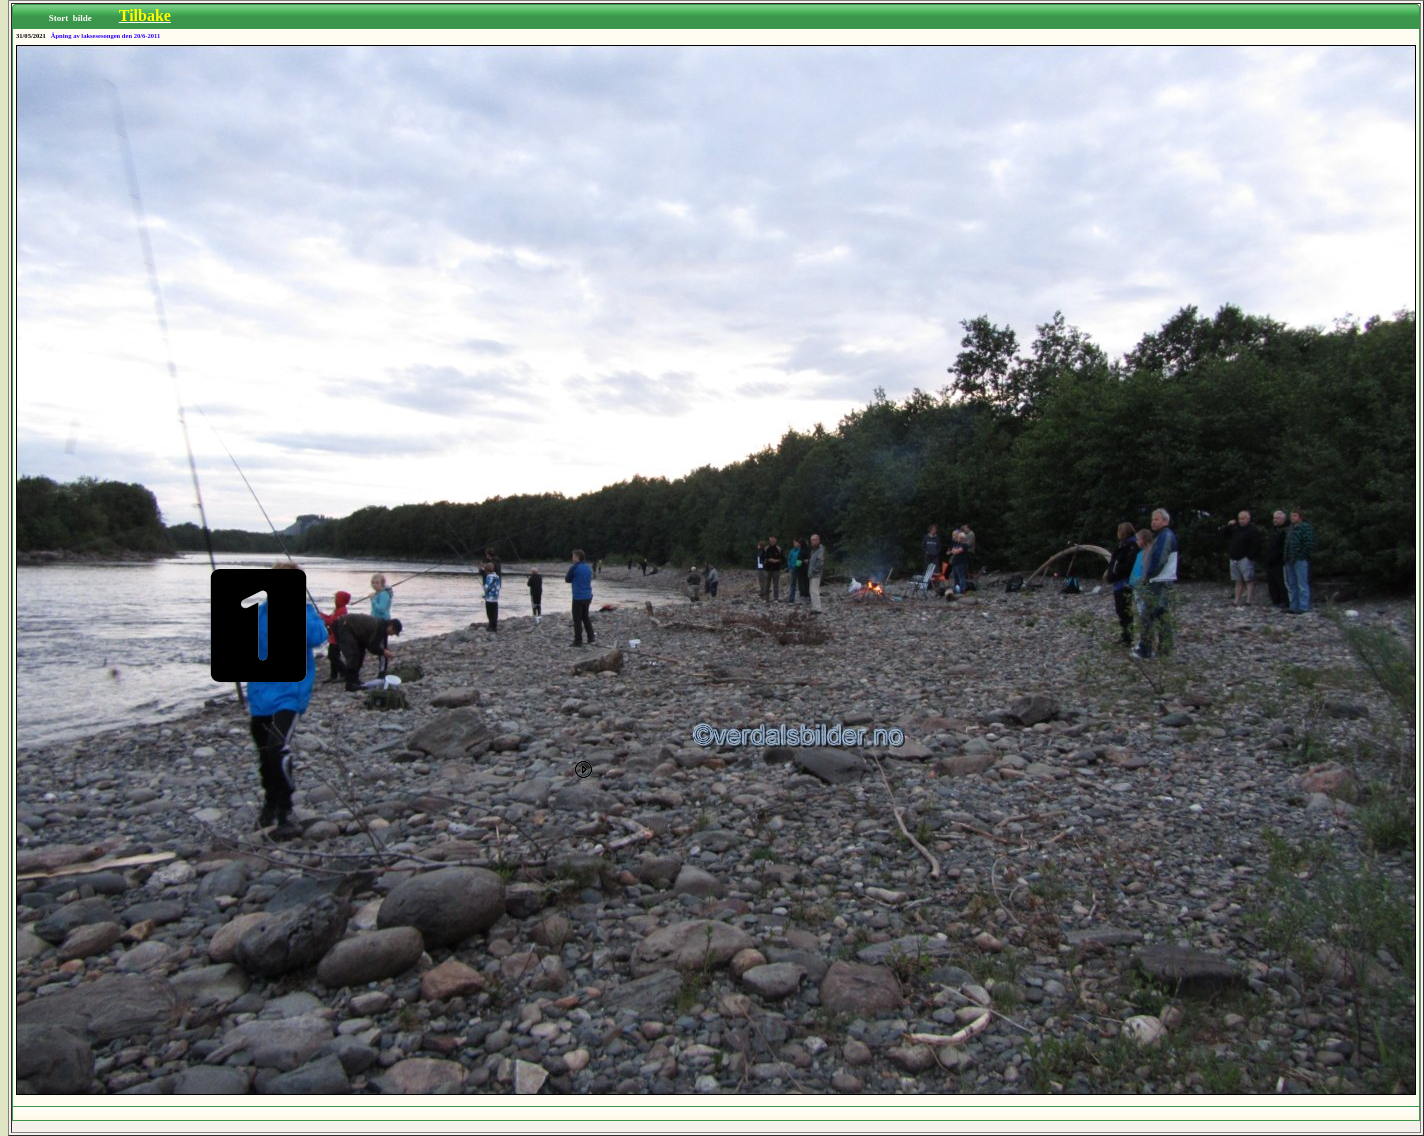  I want to click on play media or start video, so click(583, 769).